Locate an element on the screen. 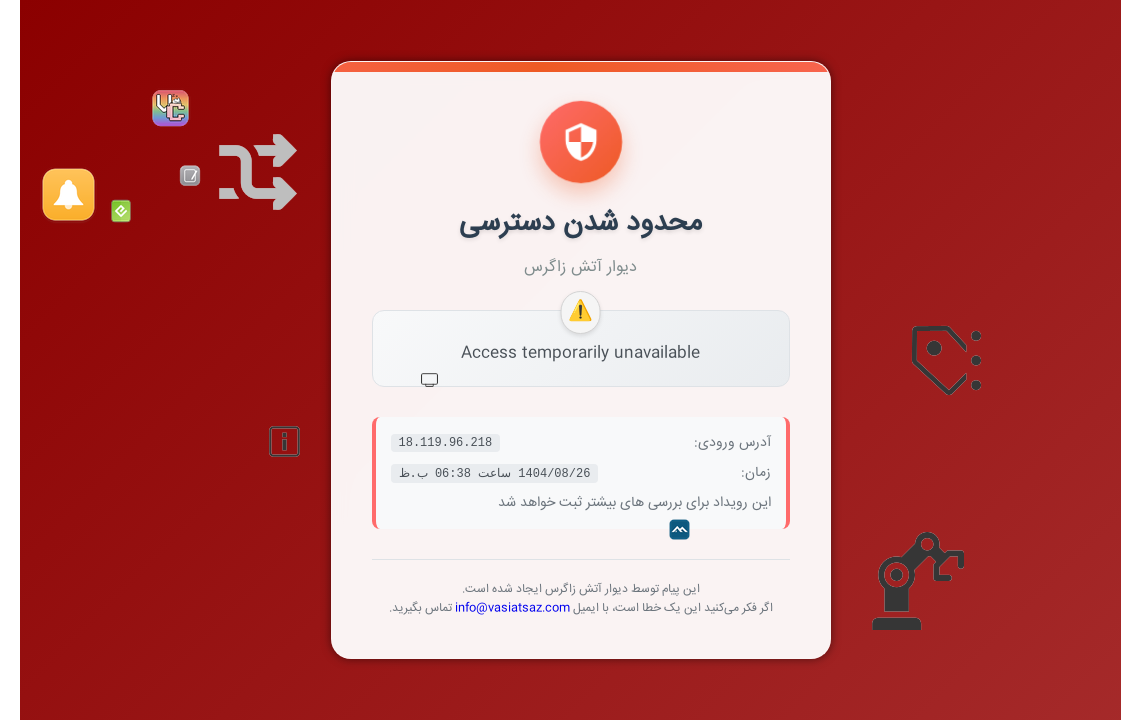 The image size is (1121, 720). open notification preferences is located at coordinates (68, 195).